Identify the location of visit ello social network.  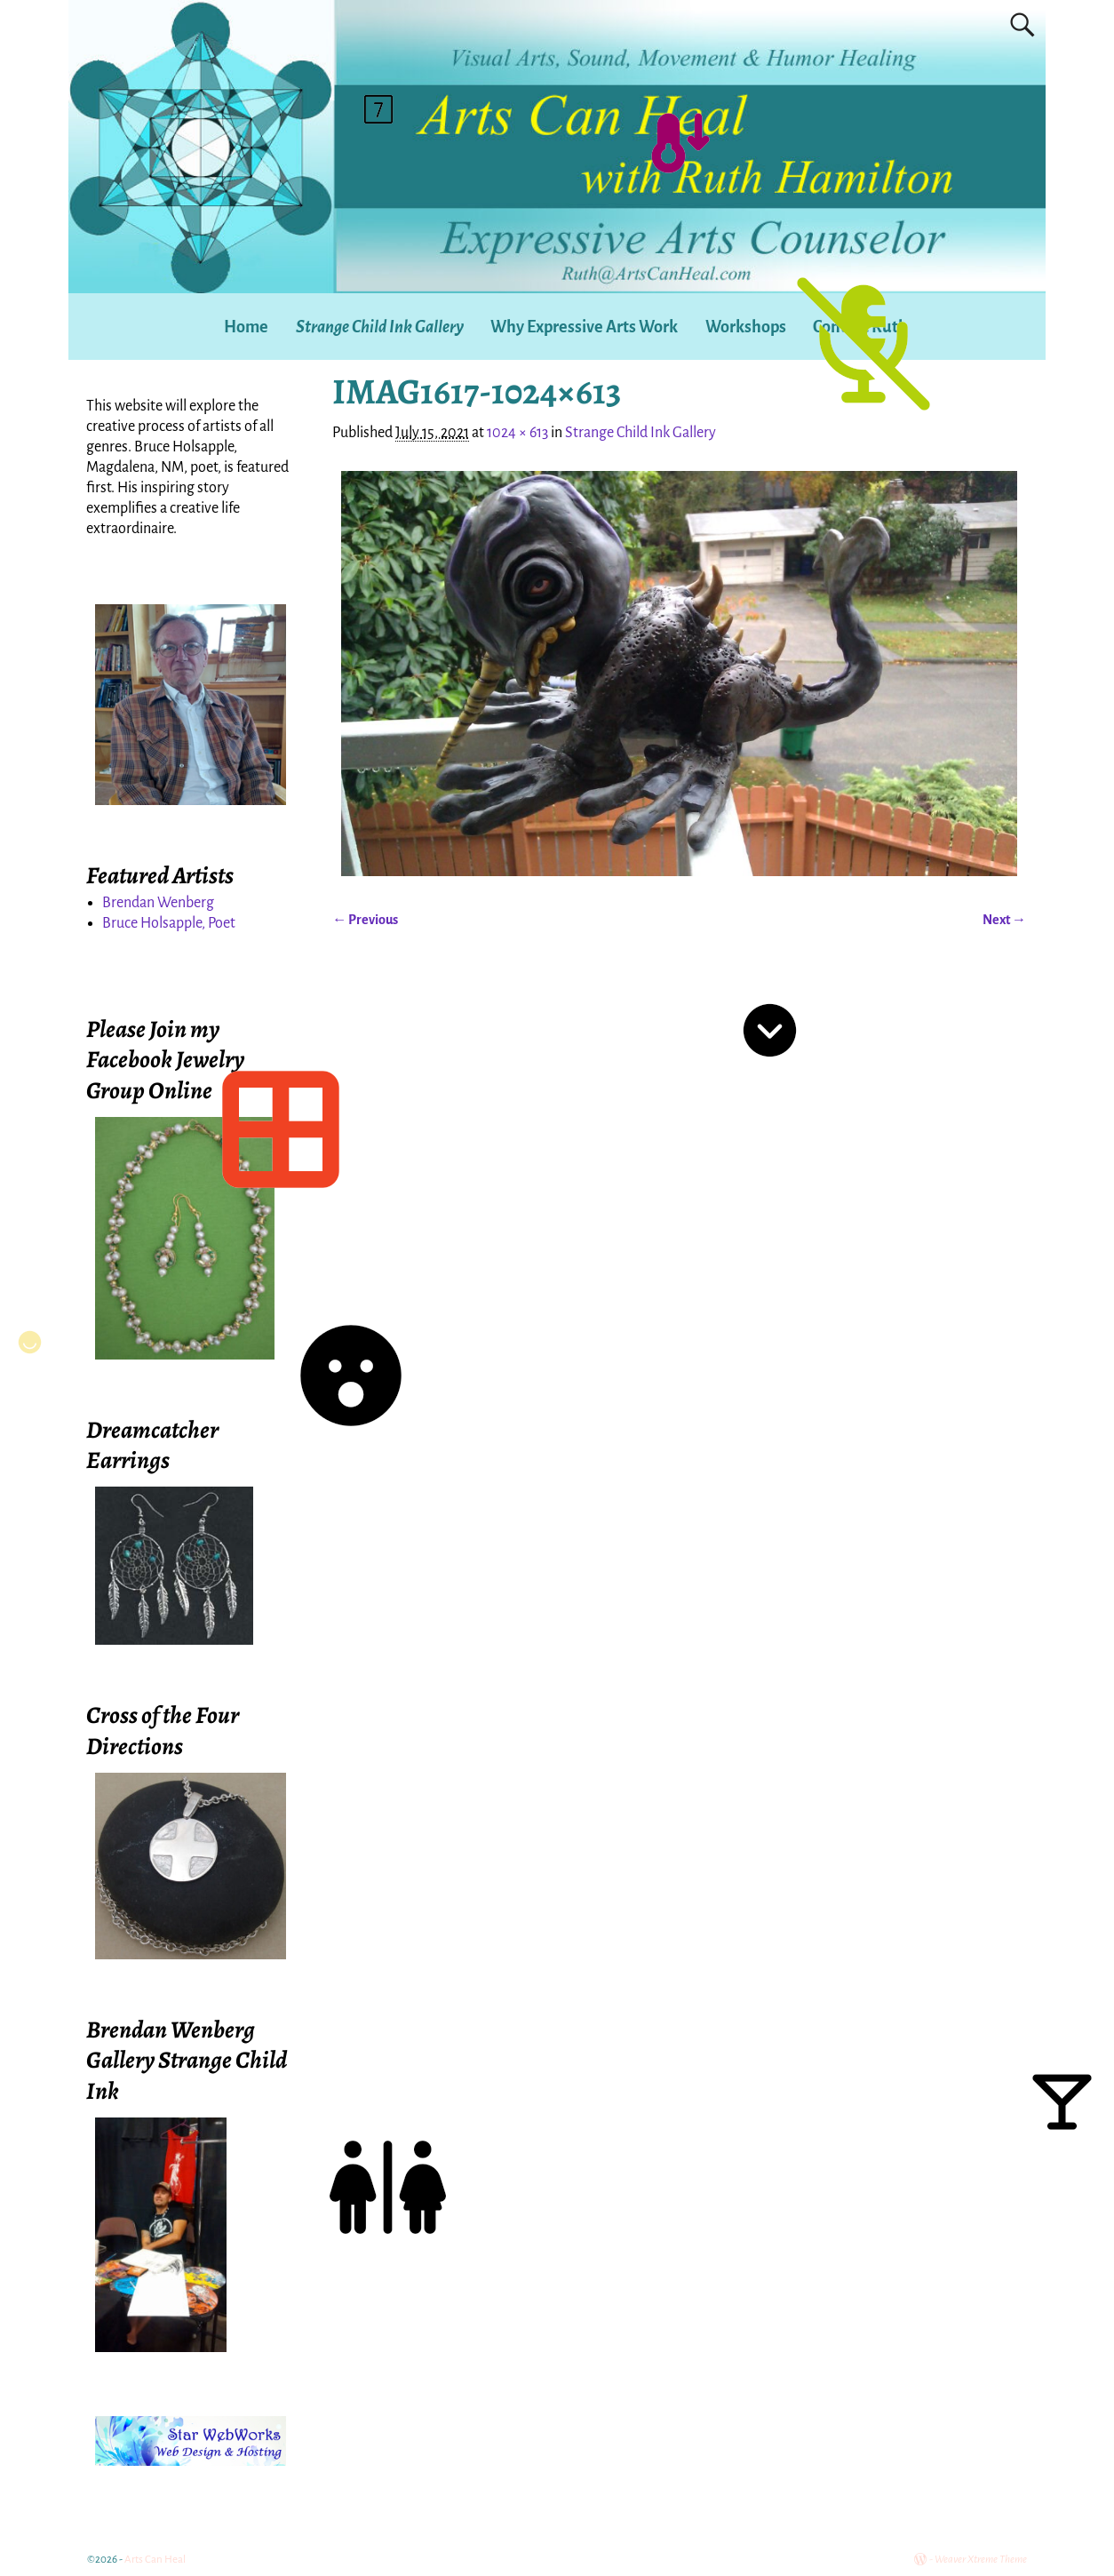
(29, 1342).